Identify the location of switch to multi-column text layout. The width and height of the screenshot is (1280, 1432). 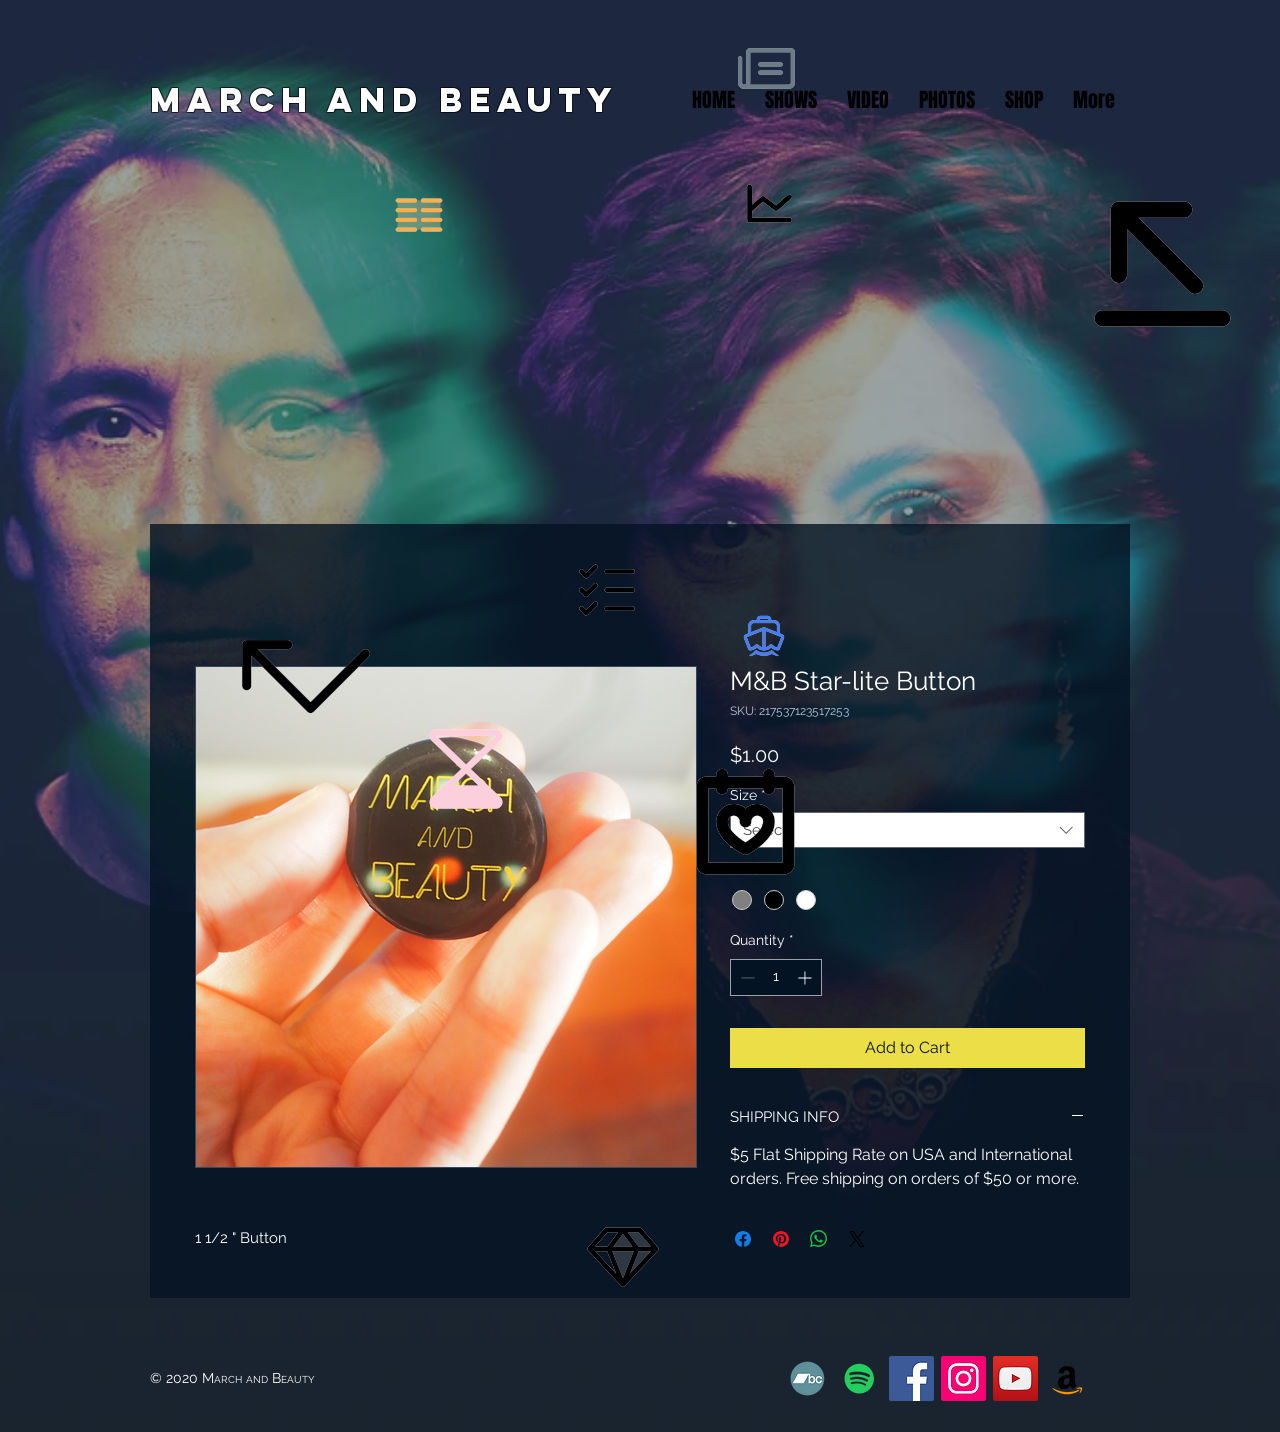
(419, 216).